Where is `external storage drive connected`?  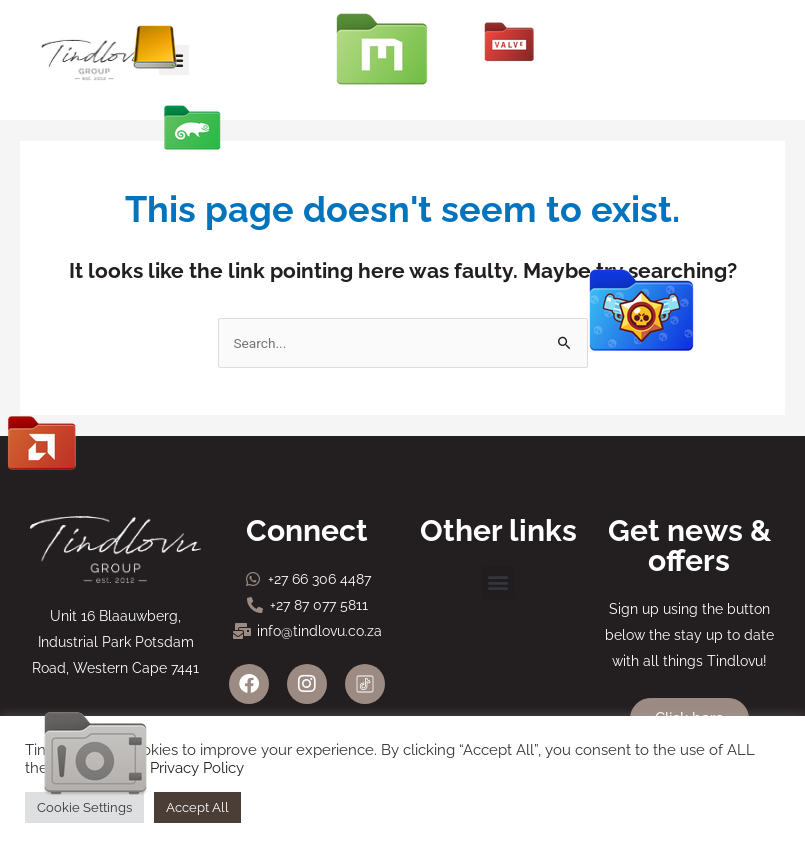
external storage drive connected is located at coordinates (155, 47).